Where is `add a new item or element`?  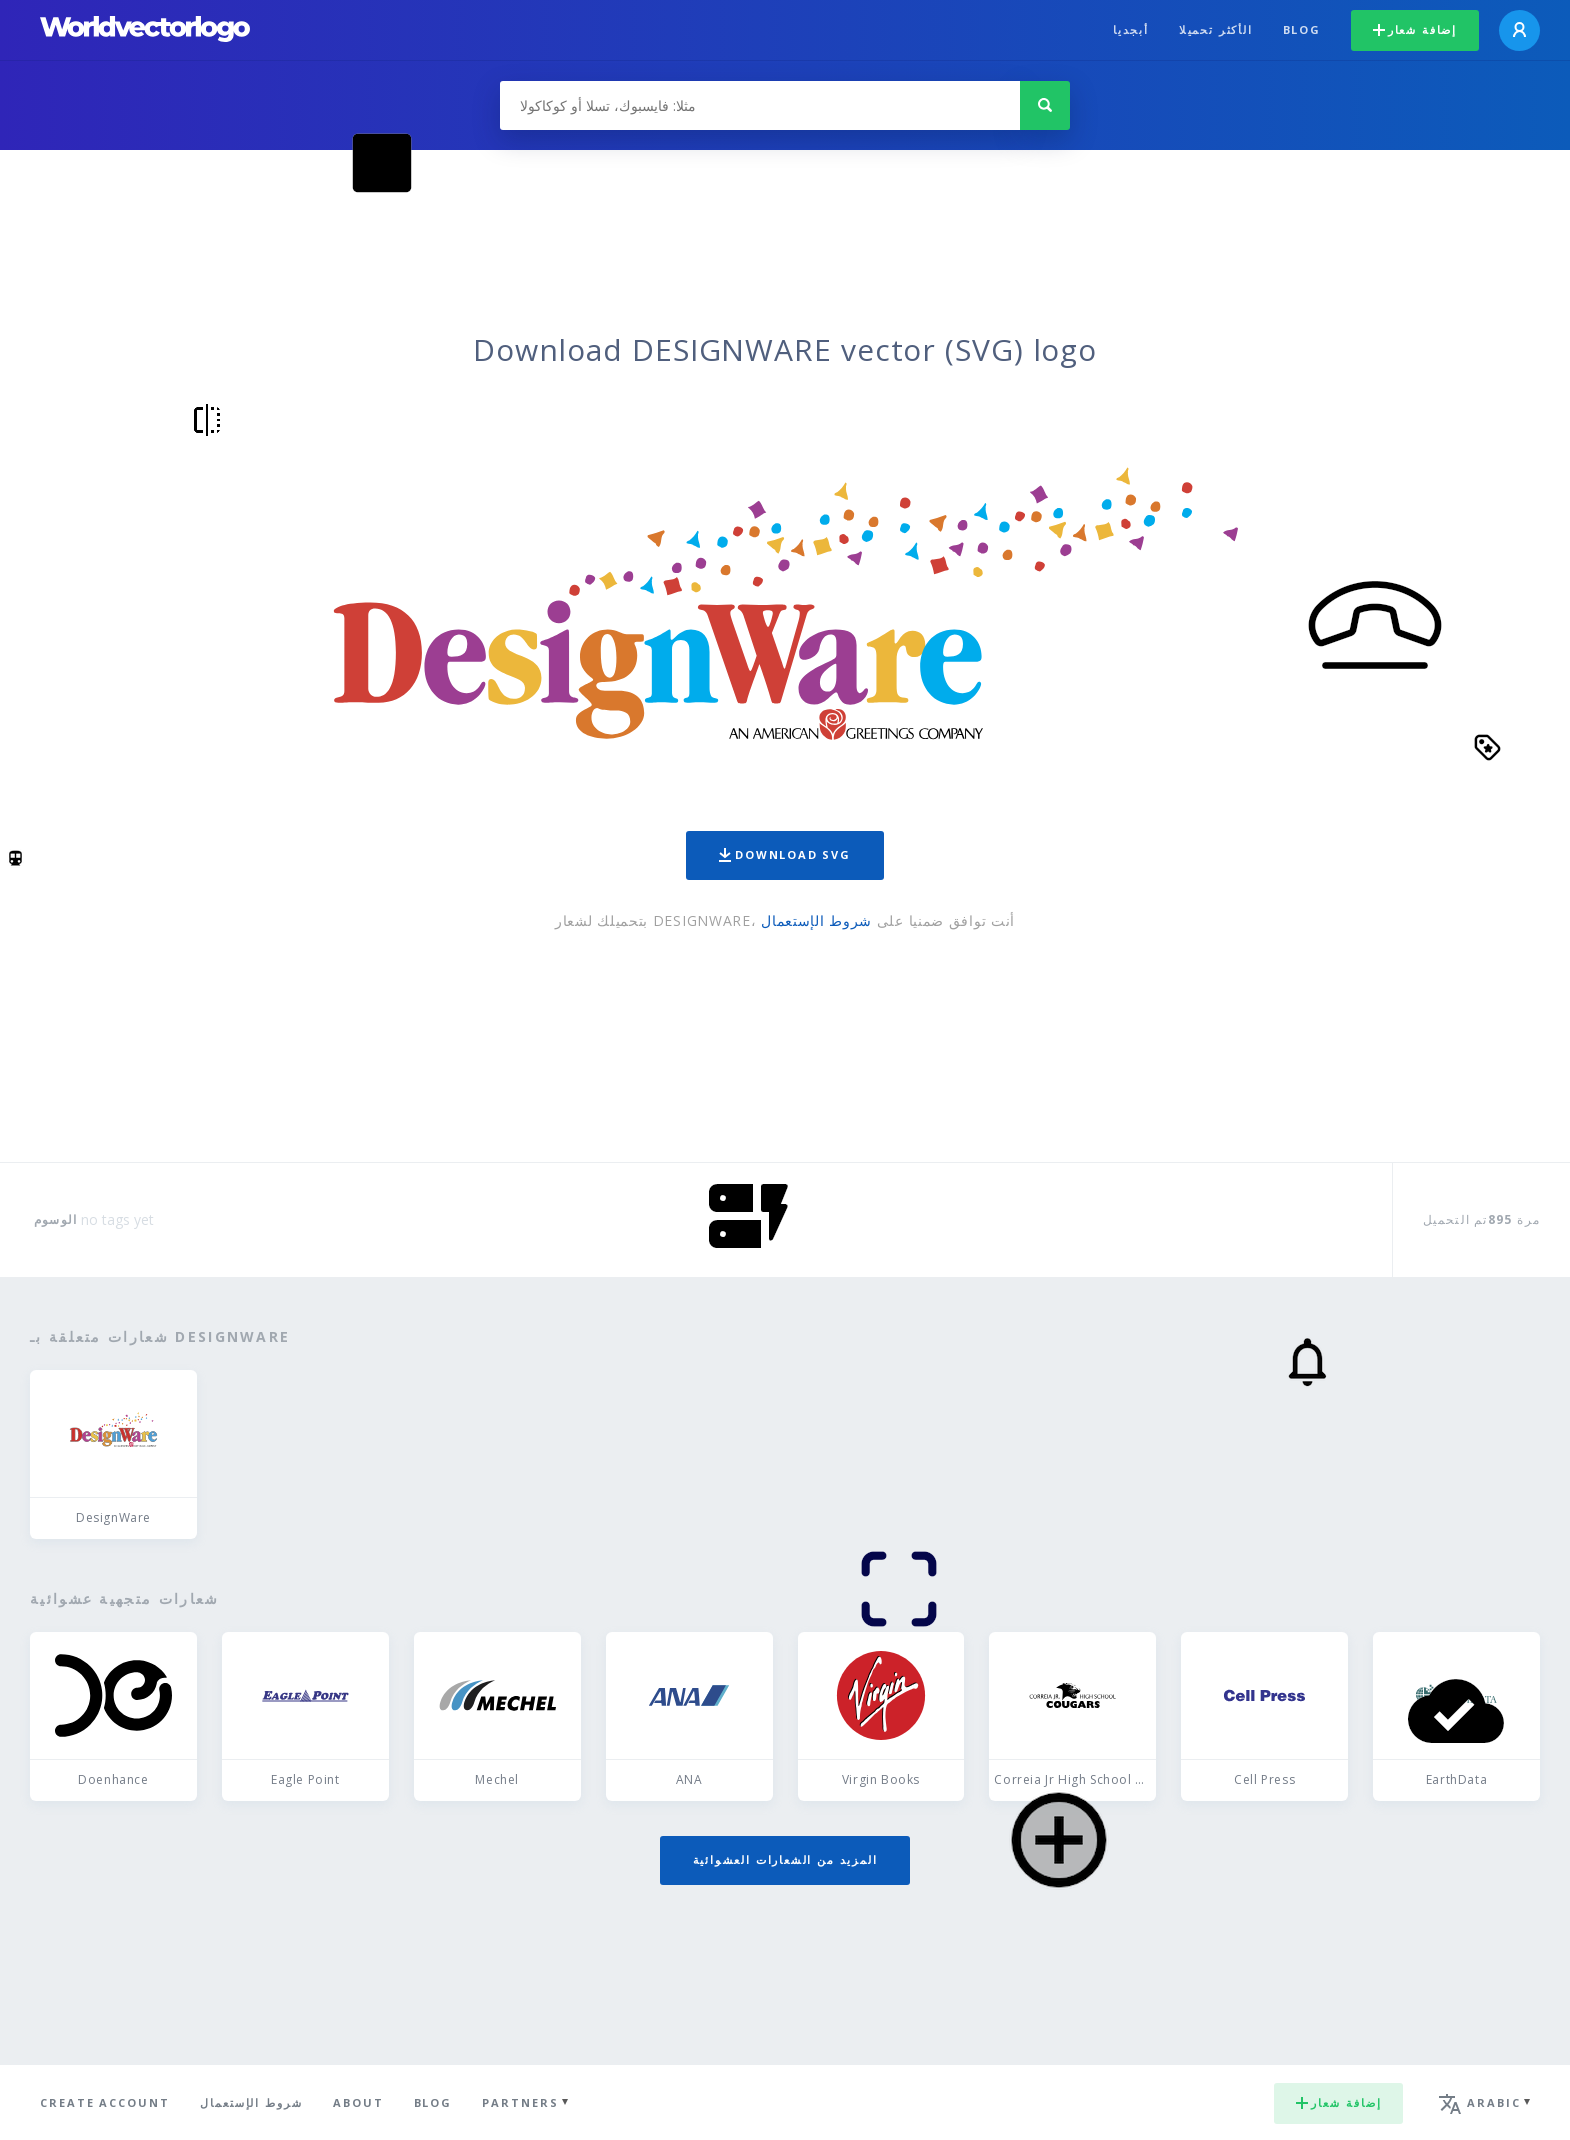
add a new item or element is located at coordinates (1059, 1840).